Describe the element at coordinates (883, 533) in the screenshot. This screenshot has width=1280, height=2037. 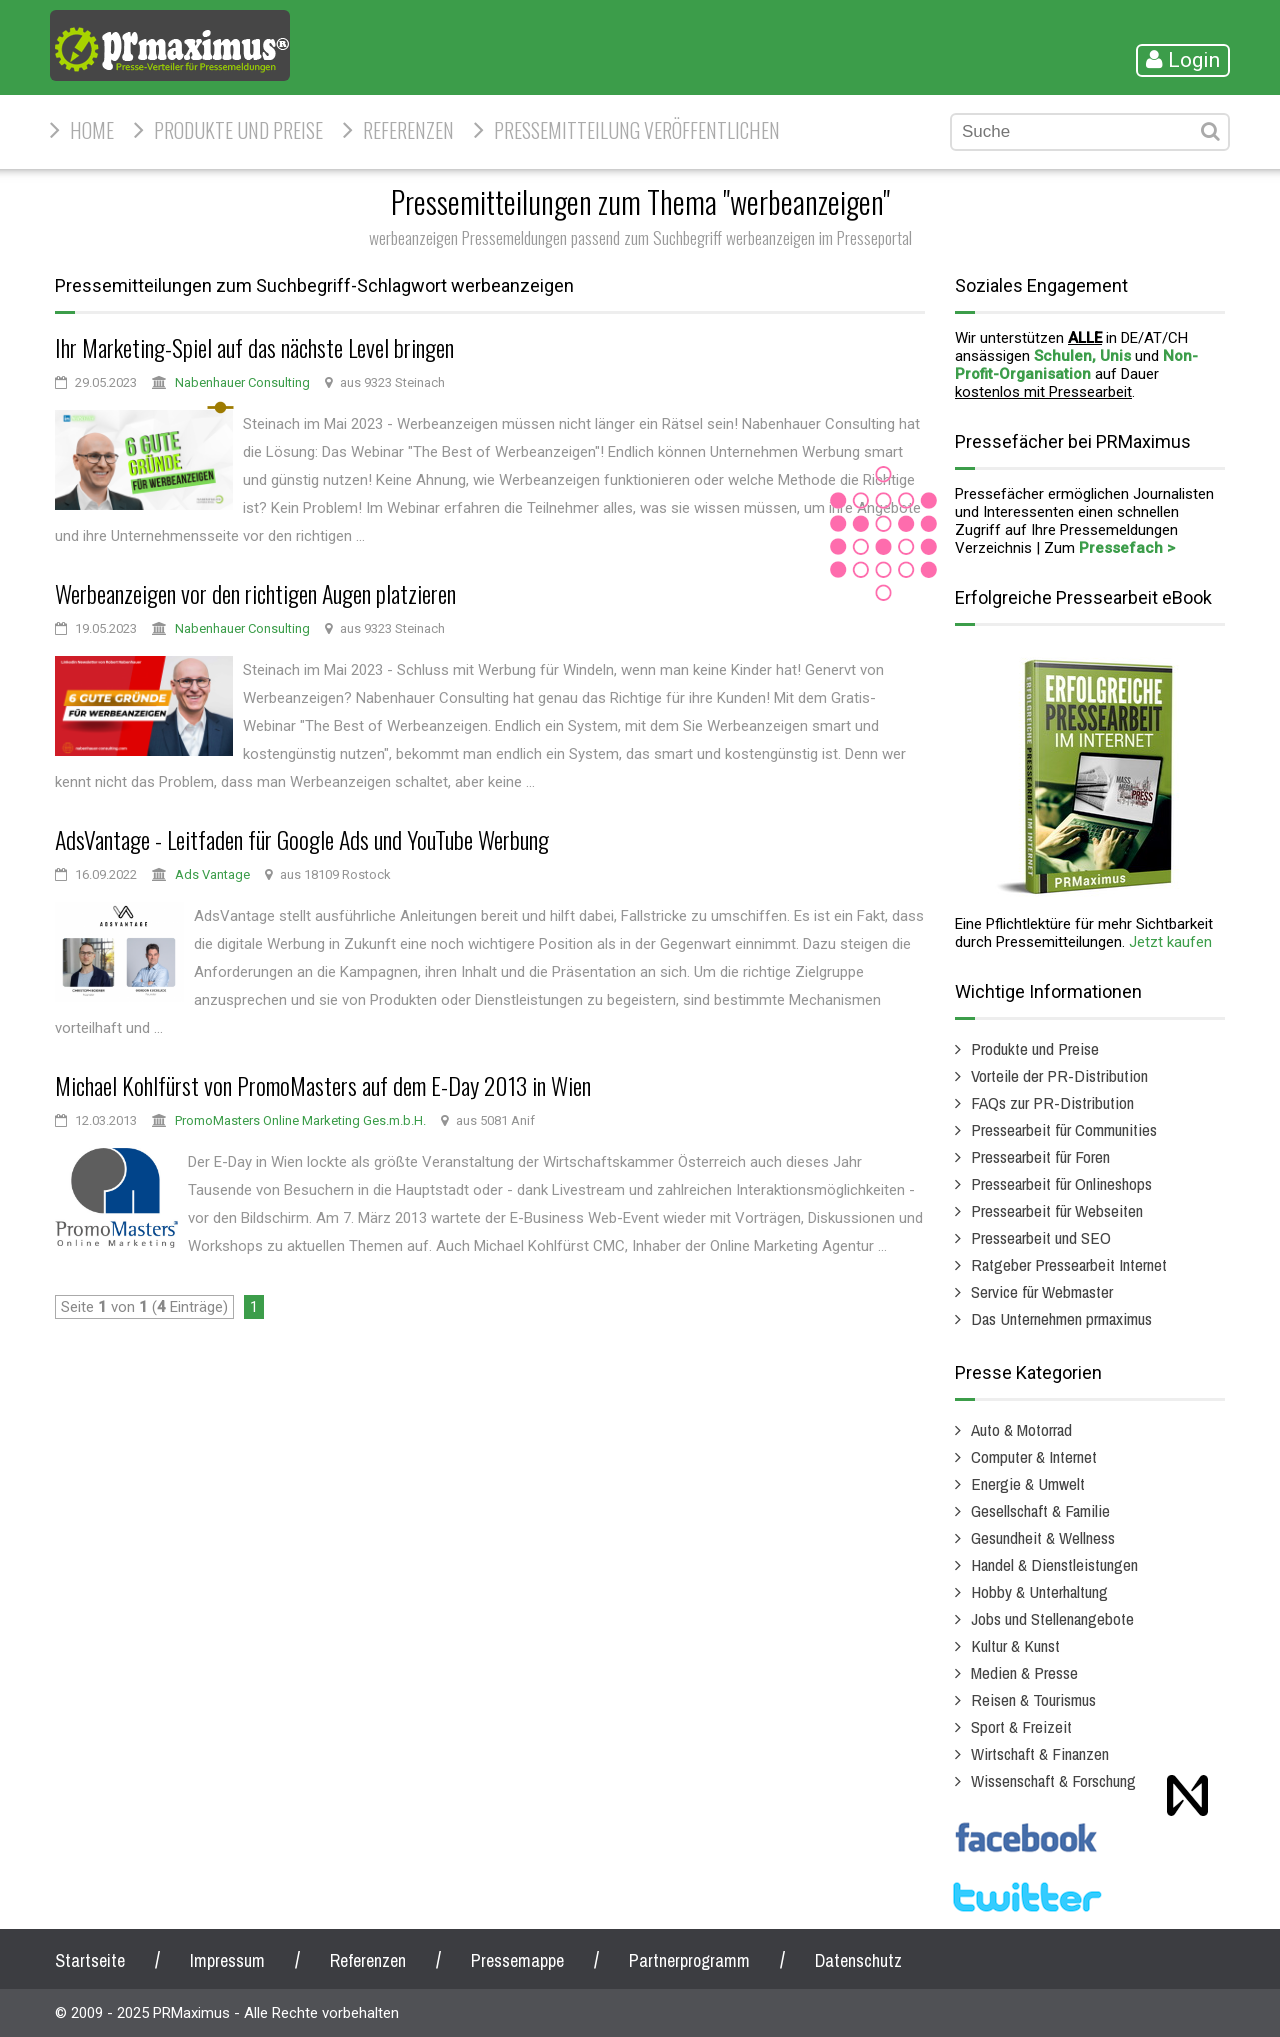
I see `open metabase analytics dashboard` at that location.